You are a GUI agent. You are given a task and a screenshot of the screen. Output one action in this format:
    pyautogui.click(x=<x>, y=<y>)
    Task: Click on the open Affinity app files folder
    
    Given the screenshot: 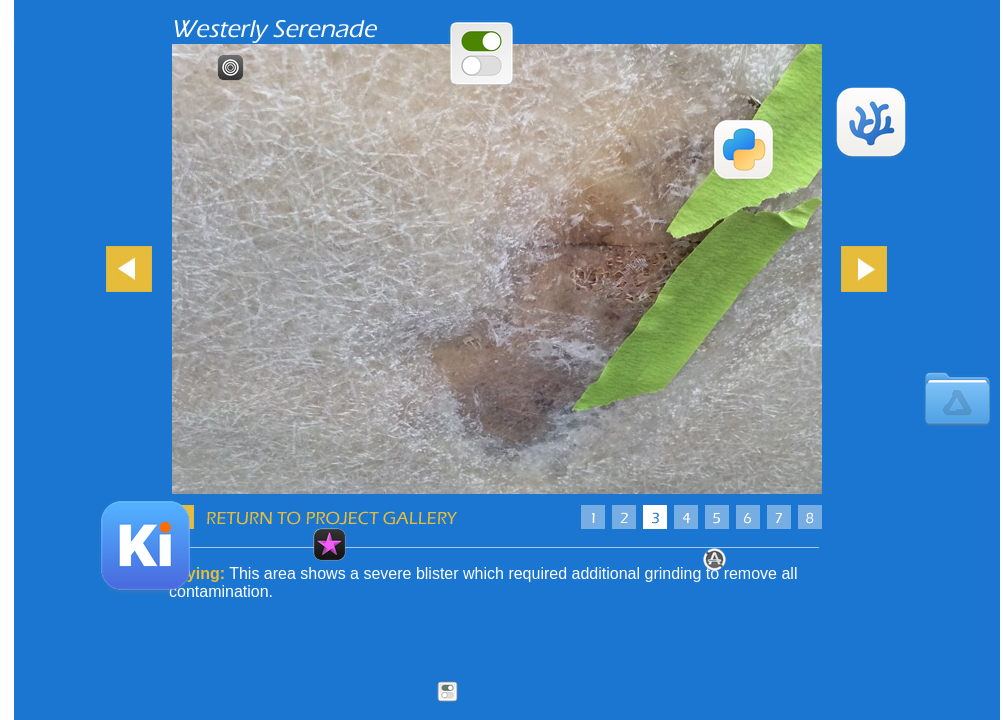 What is the action you would take?
    pyautogui.click(x=957, y=398)
    